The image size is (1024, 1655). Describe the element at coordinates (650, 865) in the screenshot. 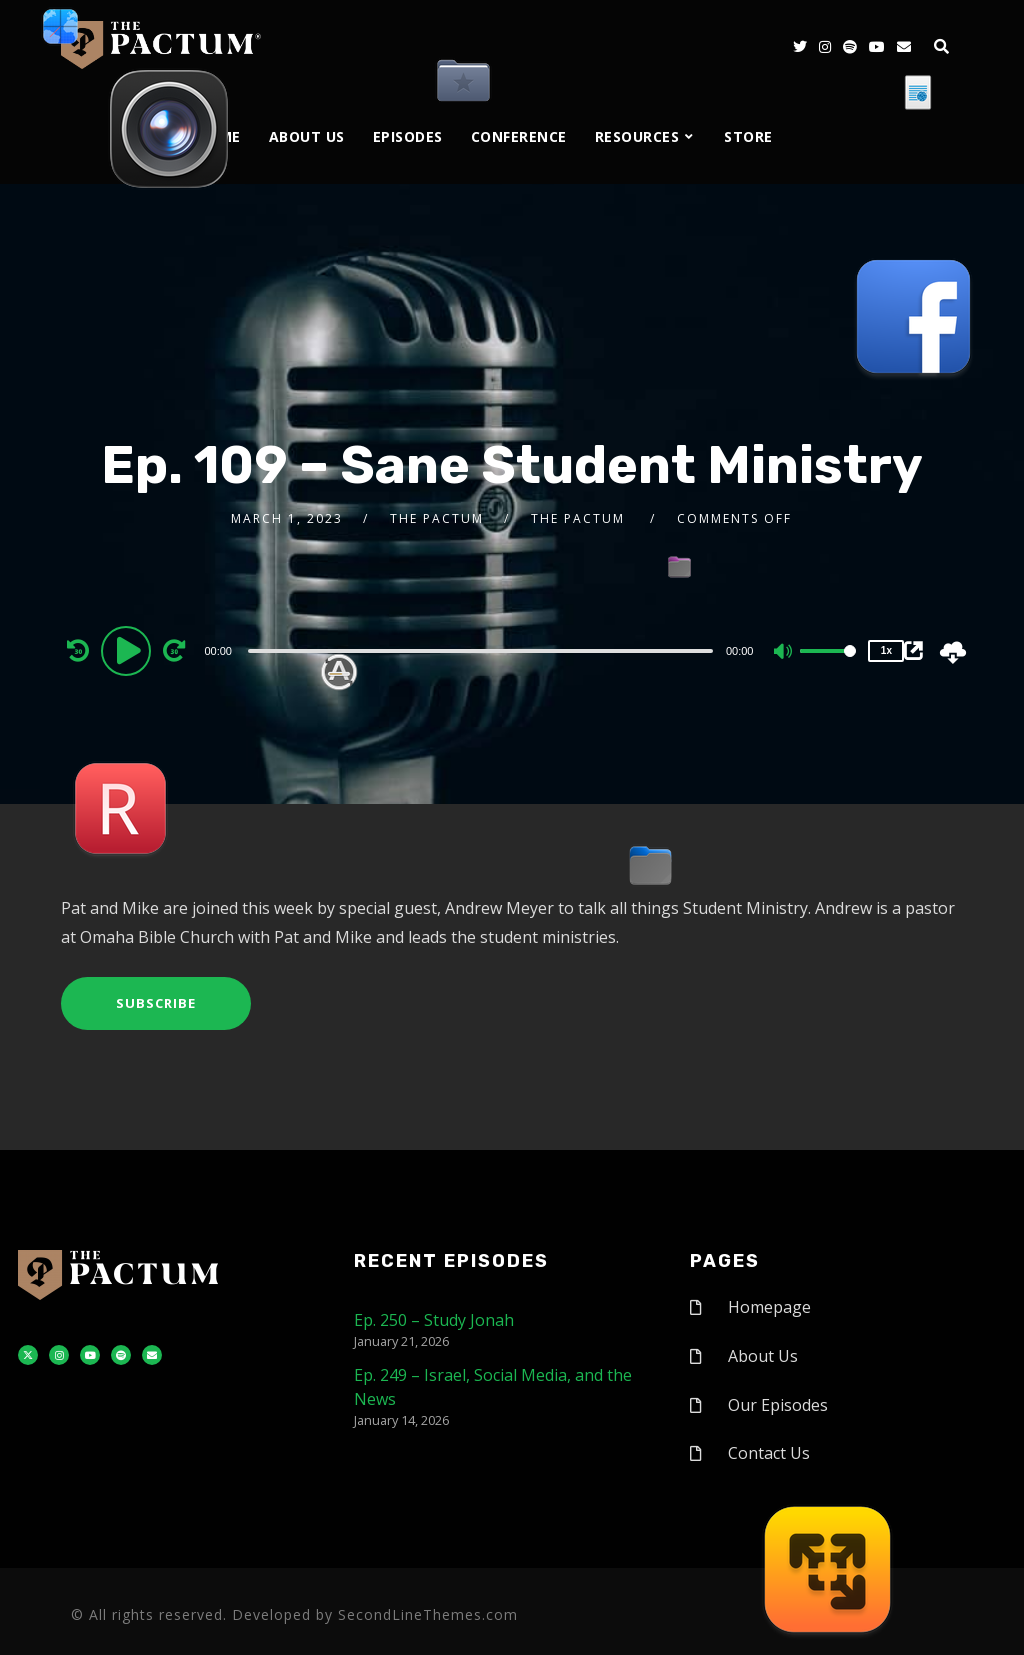

I see `open a folder or directory` at that location.